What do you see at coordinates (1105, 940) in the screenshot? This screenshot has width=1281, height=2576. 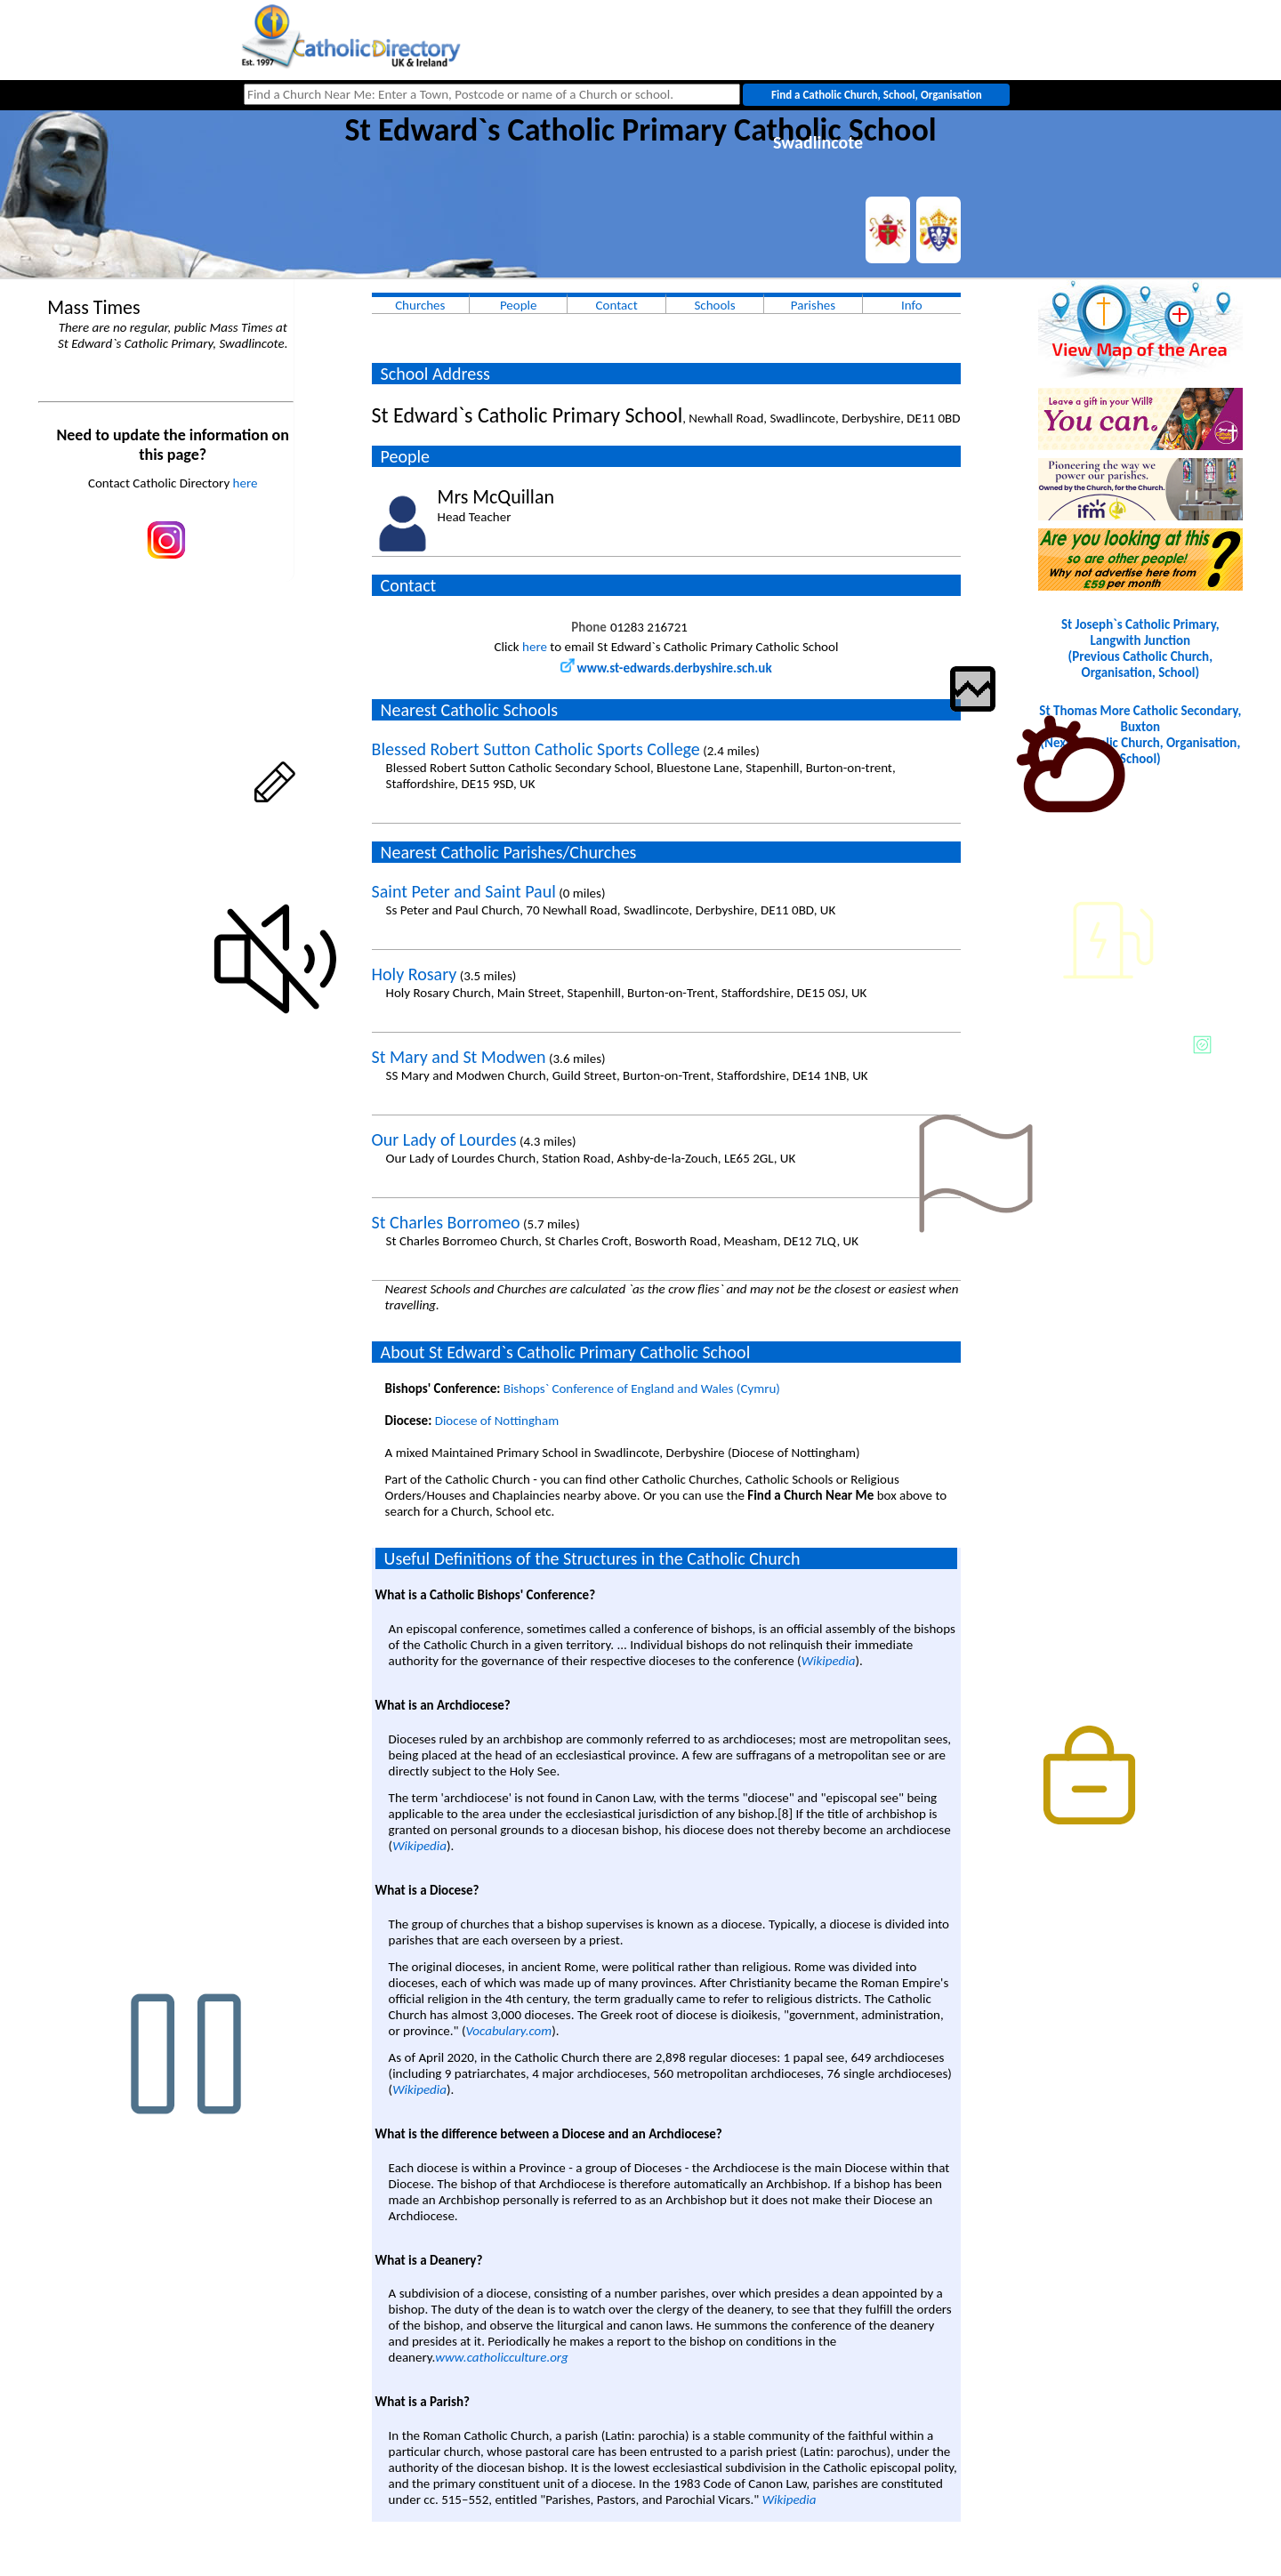 I see `find nearby EV charging stations` at bounding box center [1105, 940].